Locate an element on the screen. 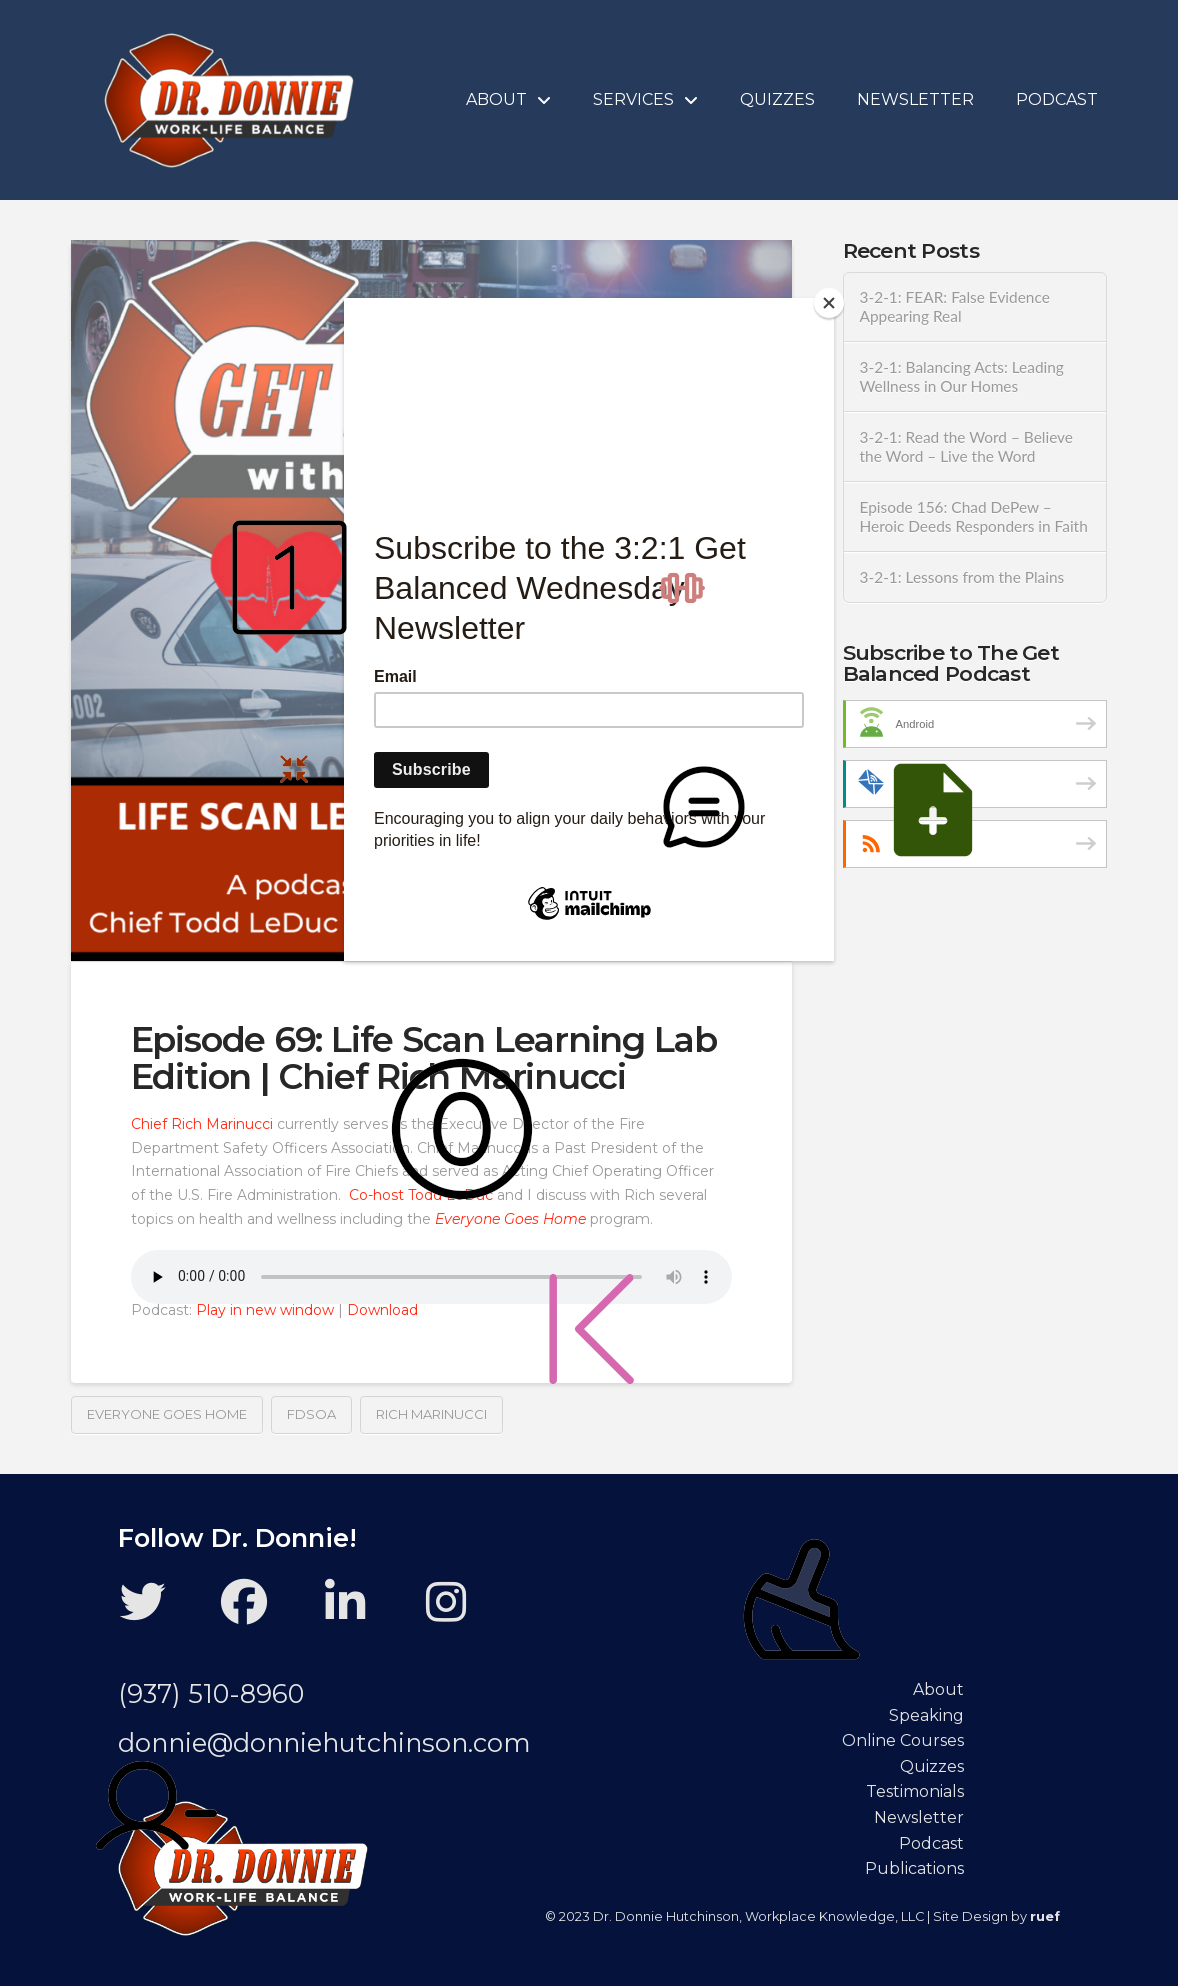 This screenshot has height=1986, width=1178. exit fullscreen mode is located at coordinates (294, 769).